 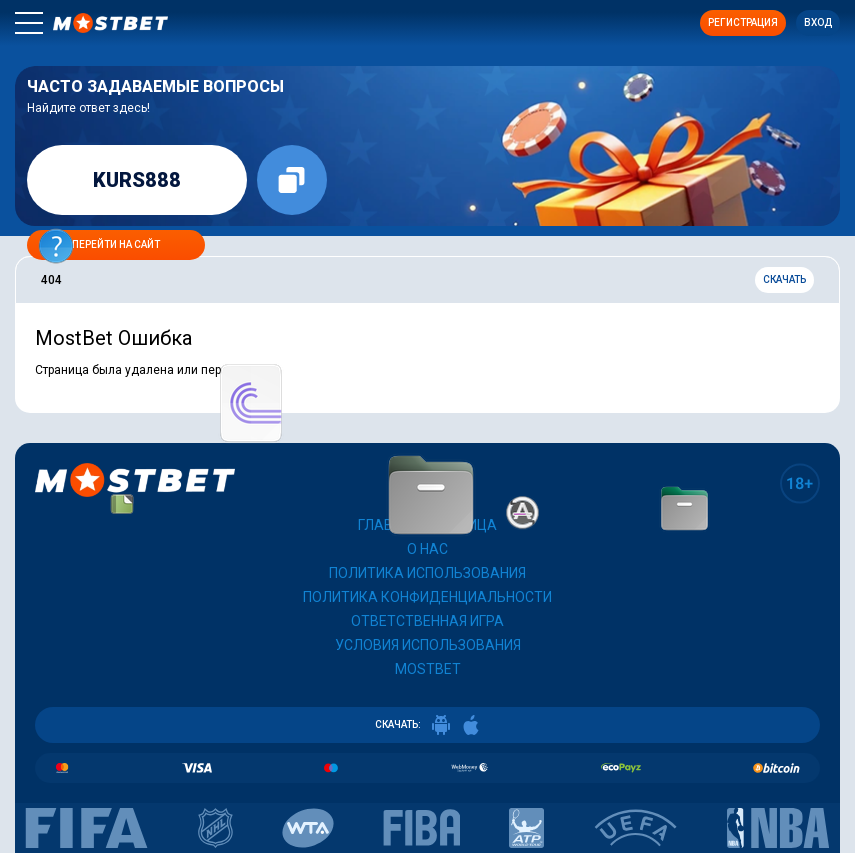 I want to click on open the file manager app, so click(x=684, y=508).